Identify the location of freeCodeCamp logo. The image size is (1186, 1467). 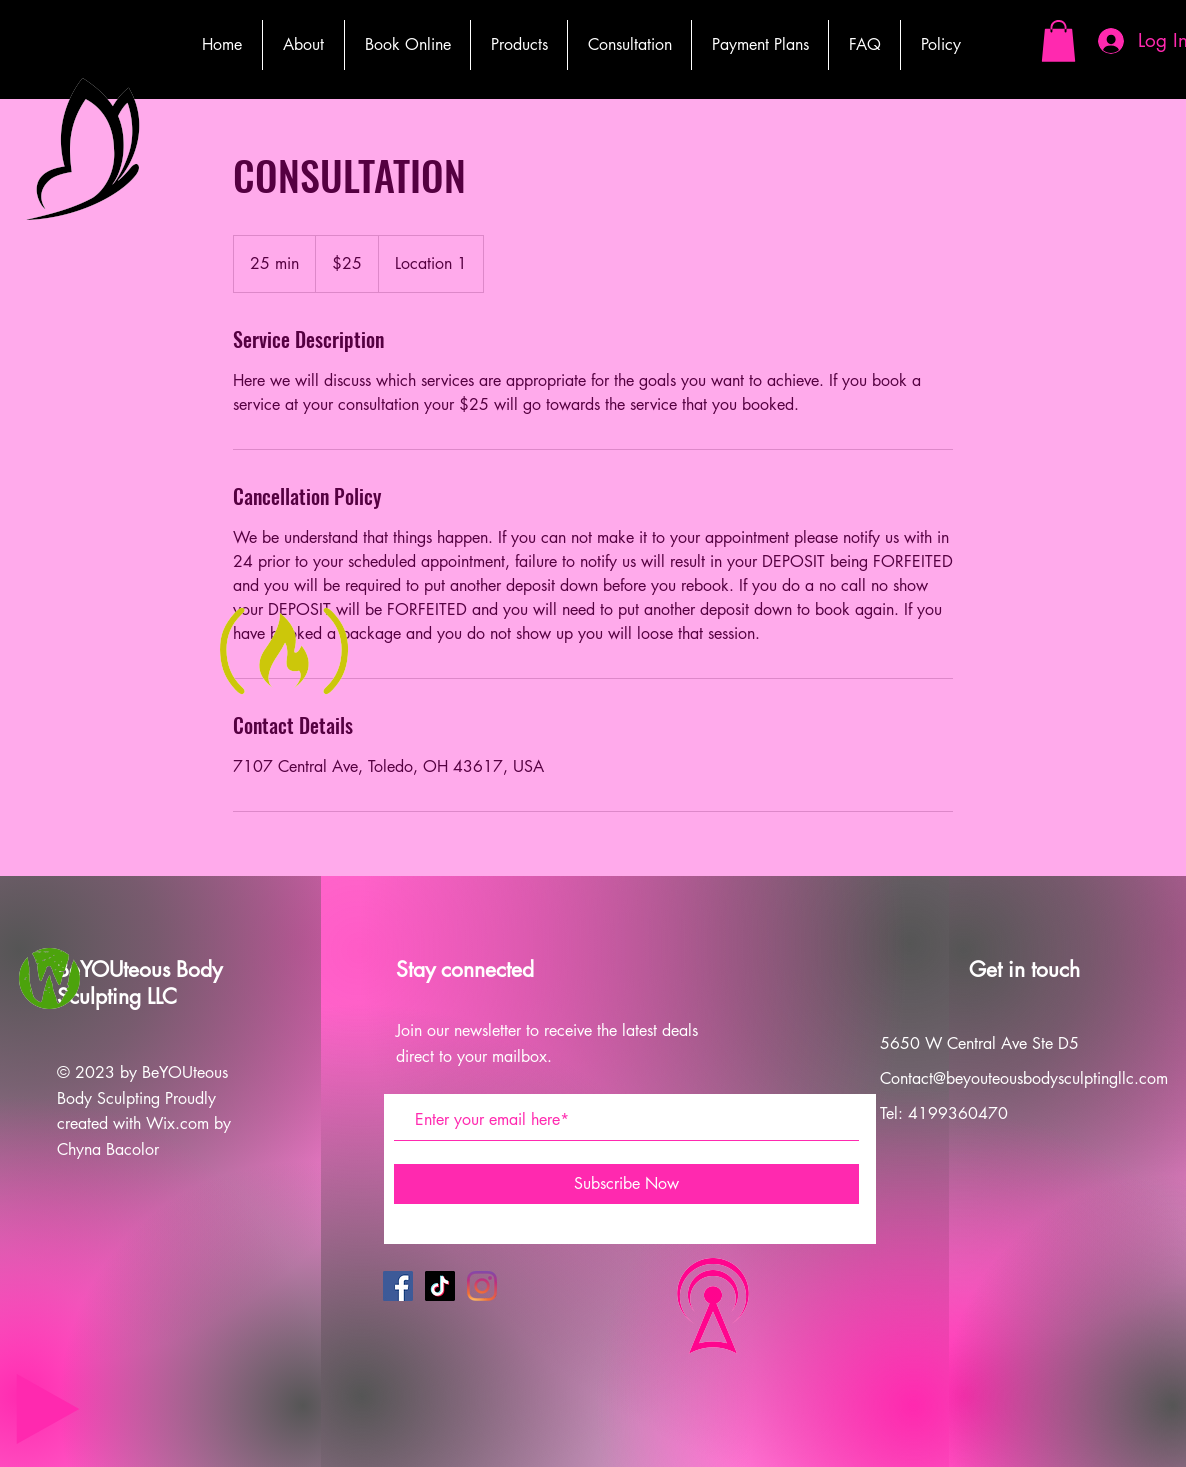
(284, 651).